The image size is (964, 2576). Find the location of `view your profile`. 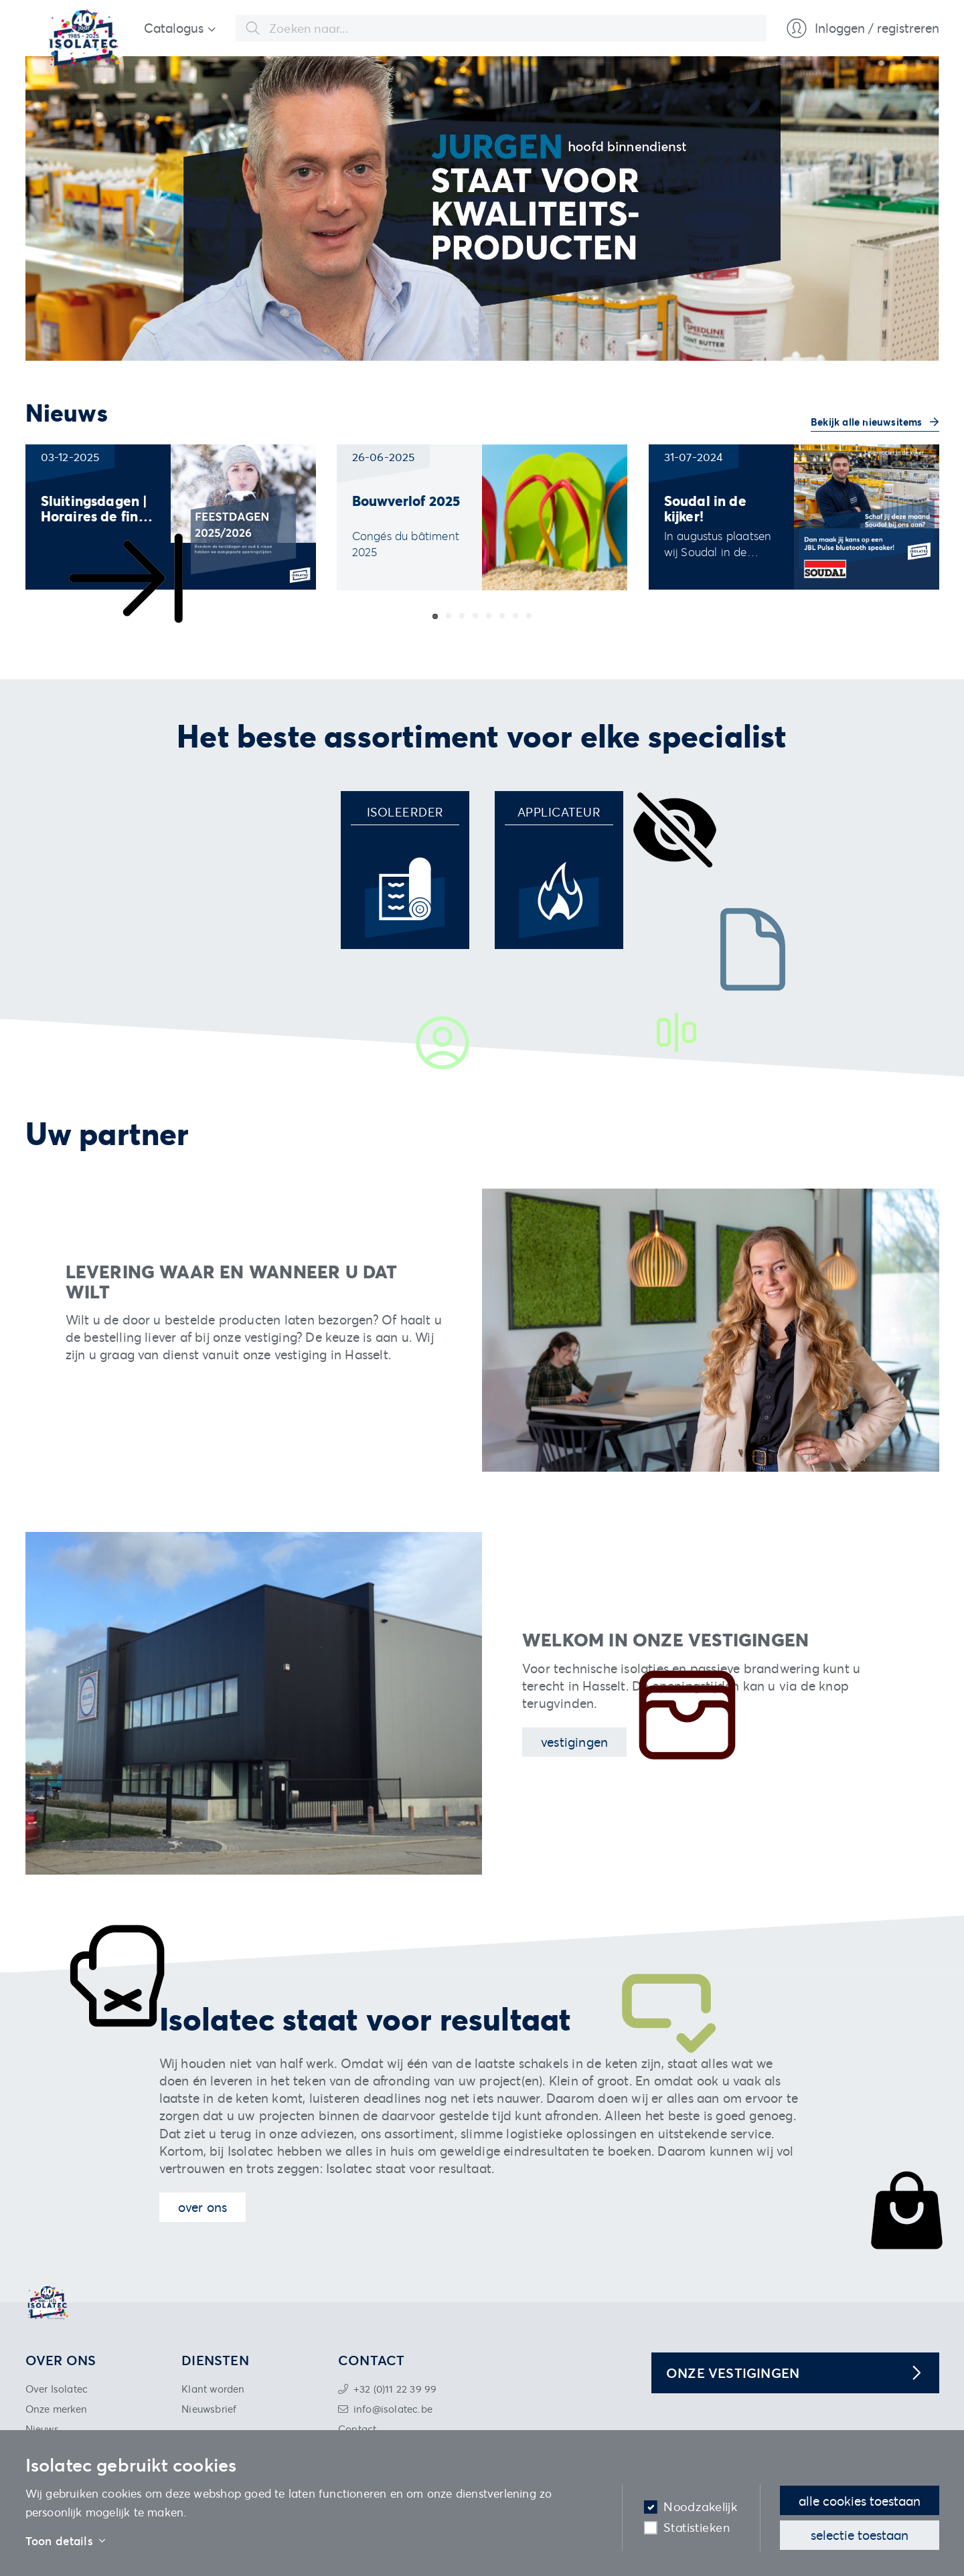

view your profile is located at coordinates (443, 1043).